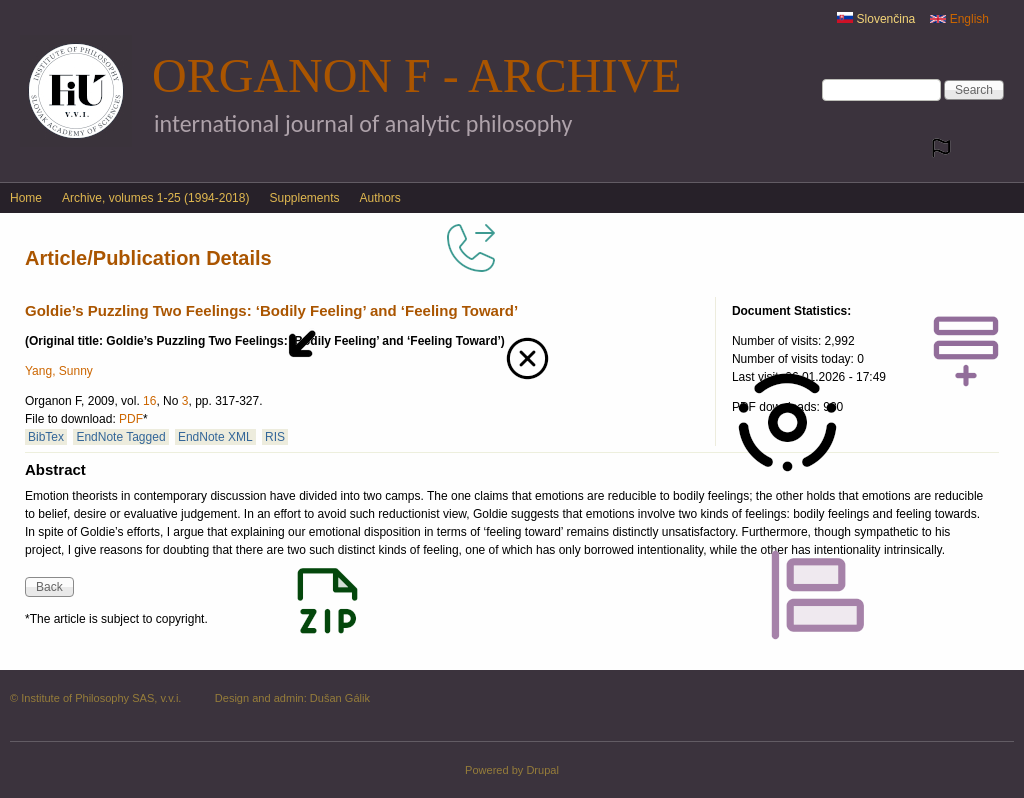 Image resolution: width=1024 pixels, height=798 pixels. I want to click on access science or chemistry features, so click(787, 422).